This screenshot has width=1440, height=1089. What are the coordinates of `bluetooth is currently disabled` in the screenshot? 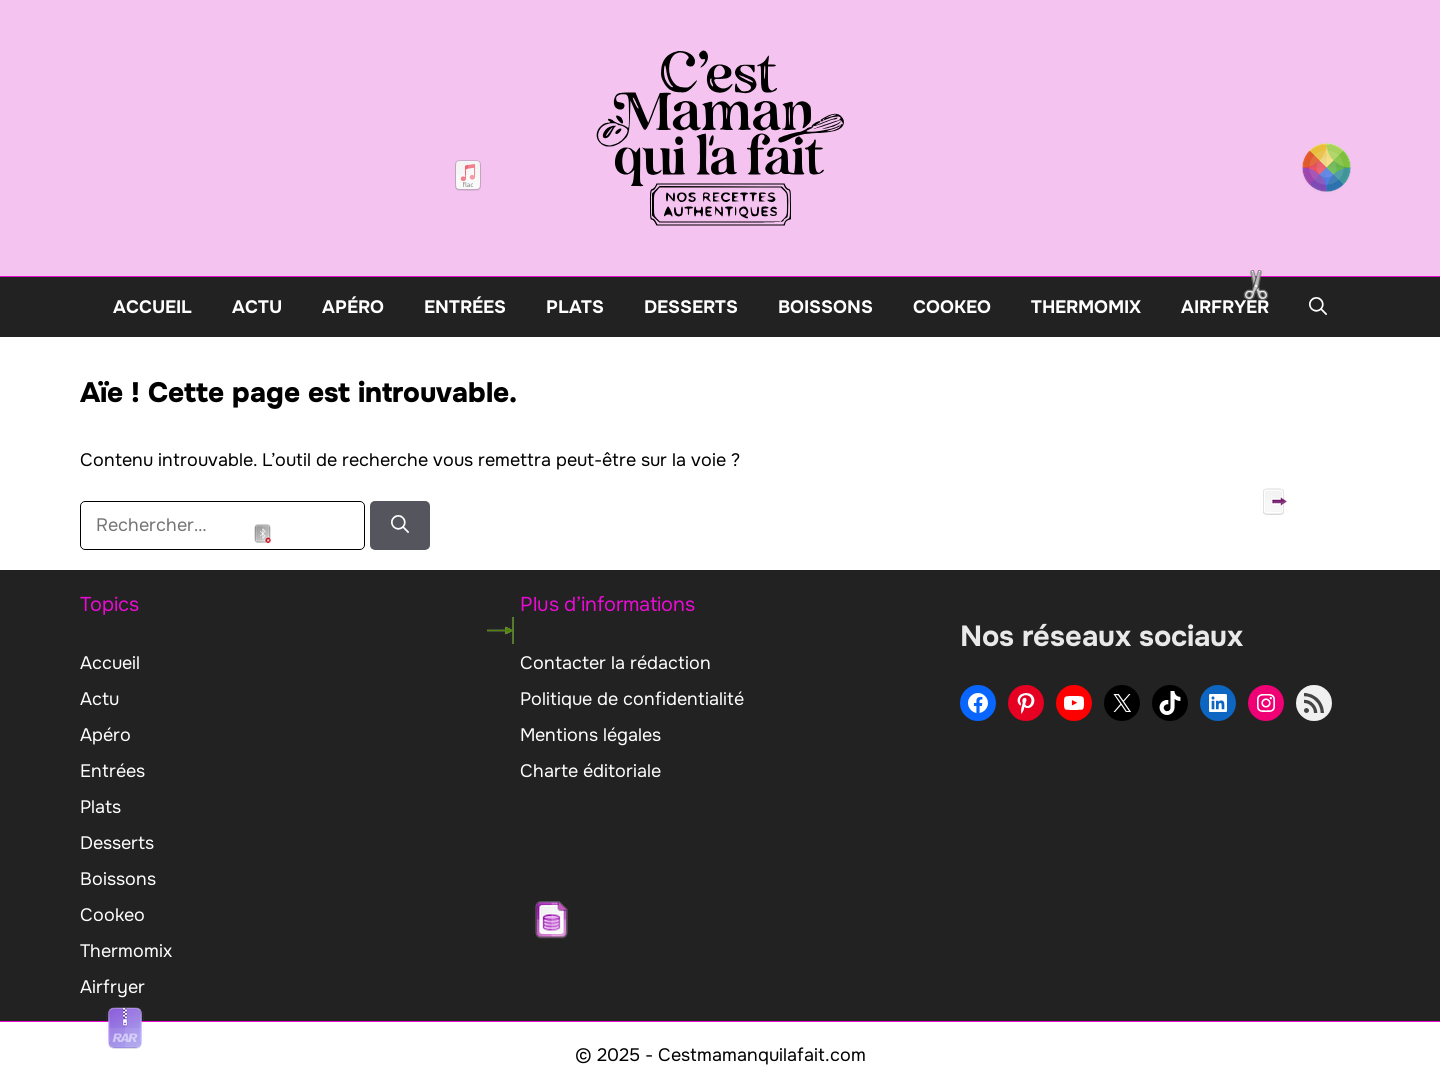 It's located at (262, 533).